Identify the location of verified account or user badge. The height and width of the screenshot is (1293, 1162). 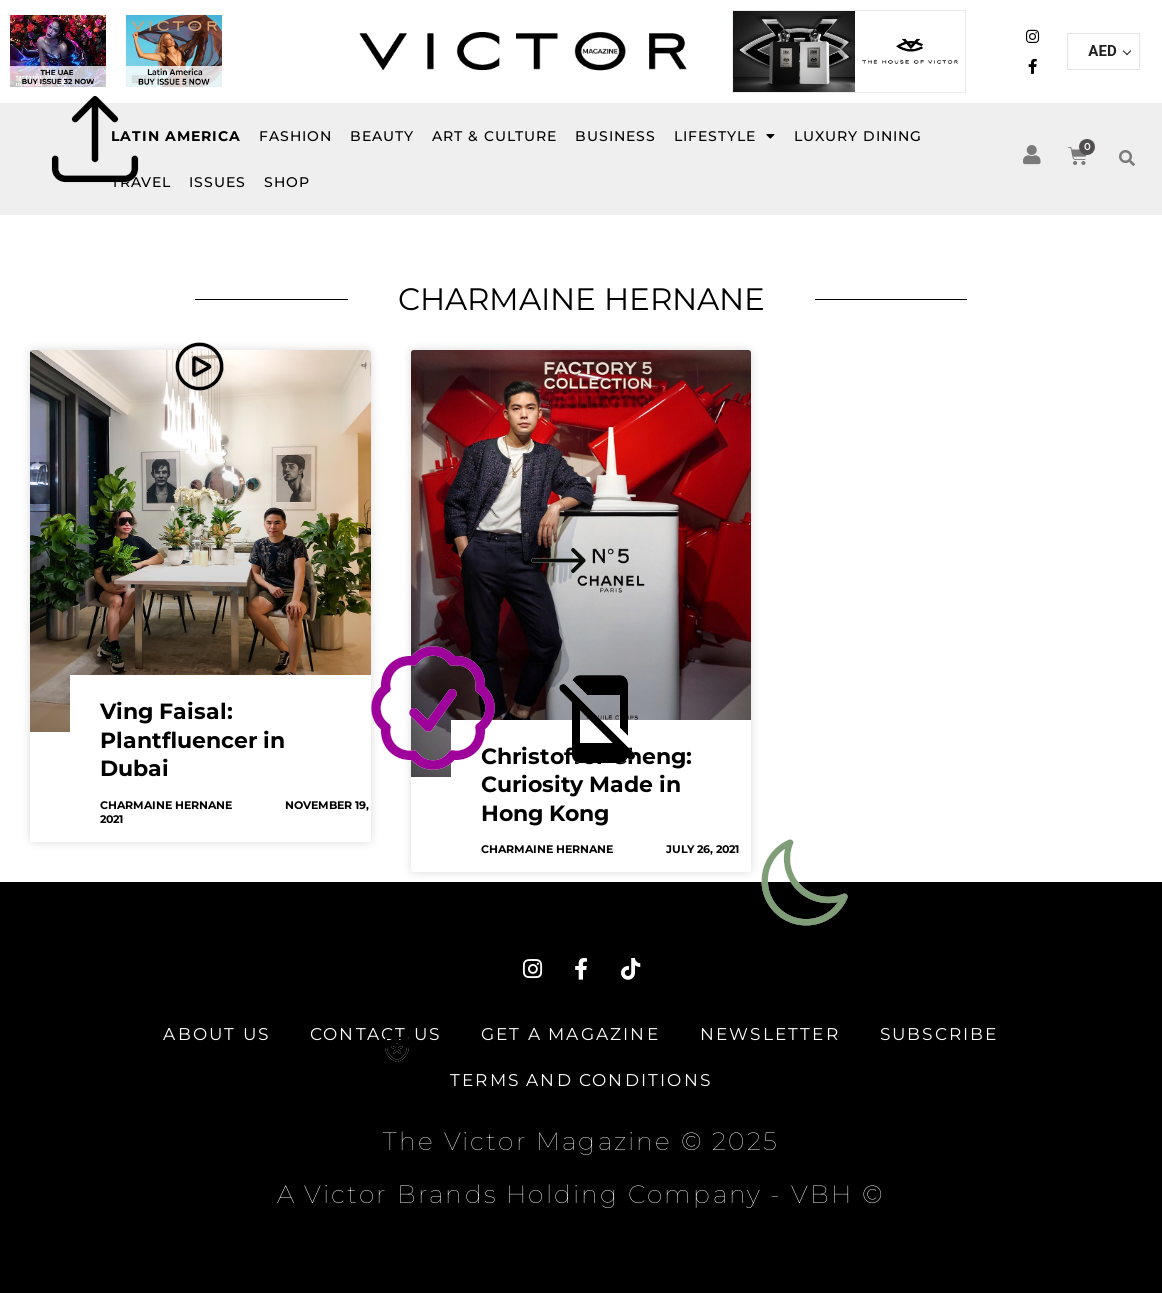
(433, 708).